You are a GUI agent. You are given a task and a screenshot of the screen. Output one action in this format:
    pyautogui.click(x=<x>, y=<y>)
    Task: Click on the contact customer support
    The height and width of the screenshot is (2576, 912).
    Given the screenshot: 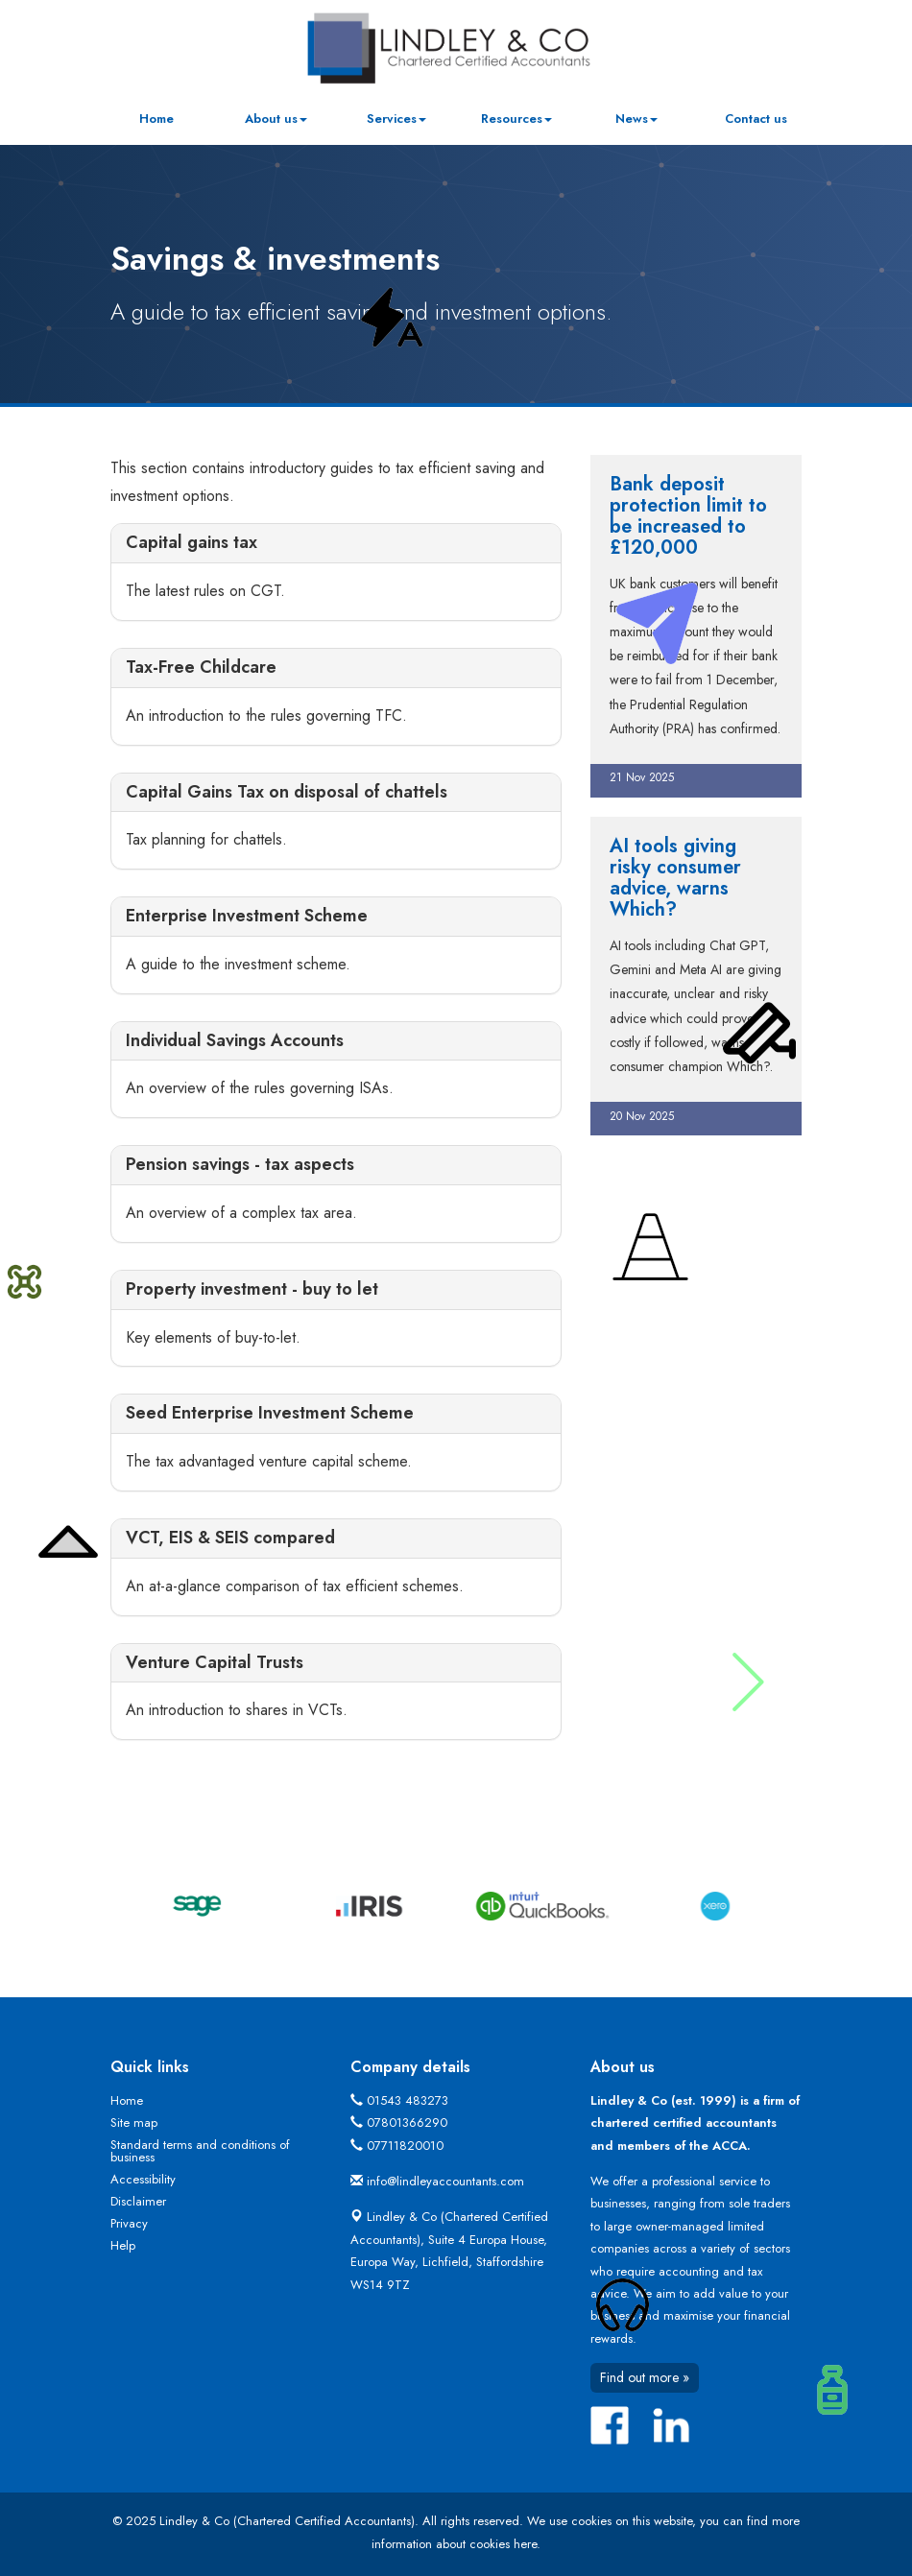 What is the action you would take?
    pyautogui.click(x=622, y=2304)
    